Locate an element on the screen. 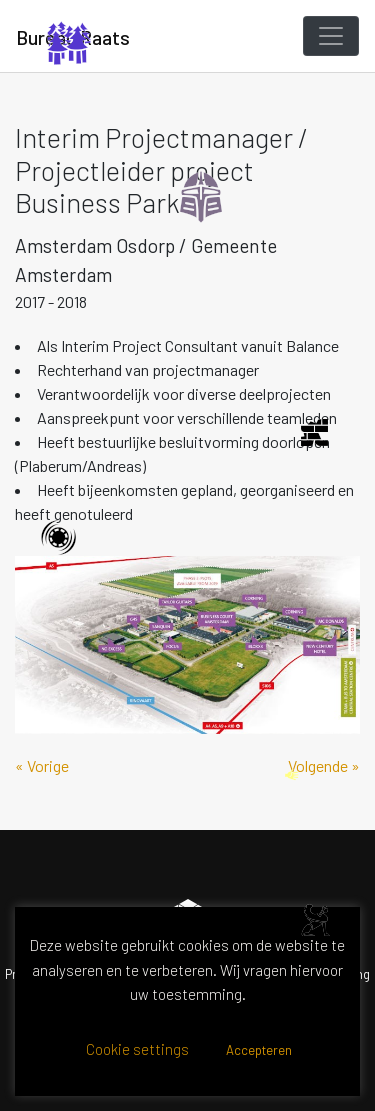 This screenshot has height=1111, width=375. select knight or warrior class is located at coordinates (201, 196).